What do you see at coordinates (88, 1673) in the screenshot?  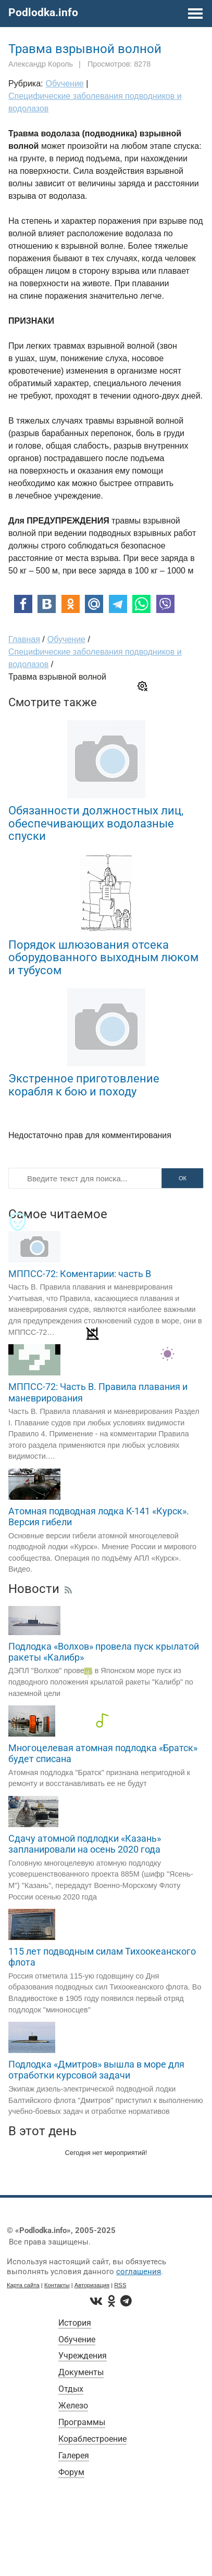 I see `upload or push content to a server` at bounding box center [88, 1673].